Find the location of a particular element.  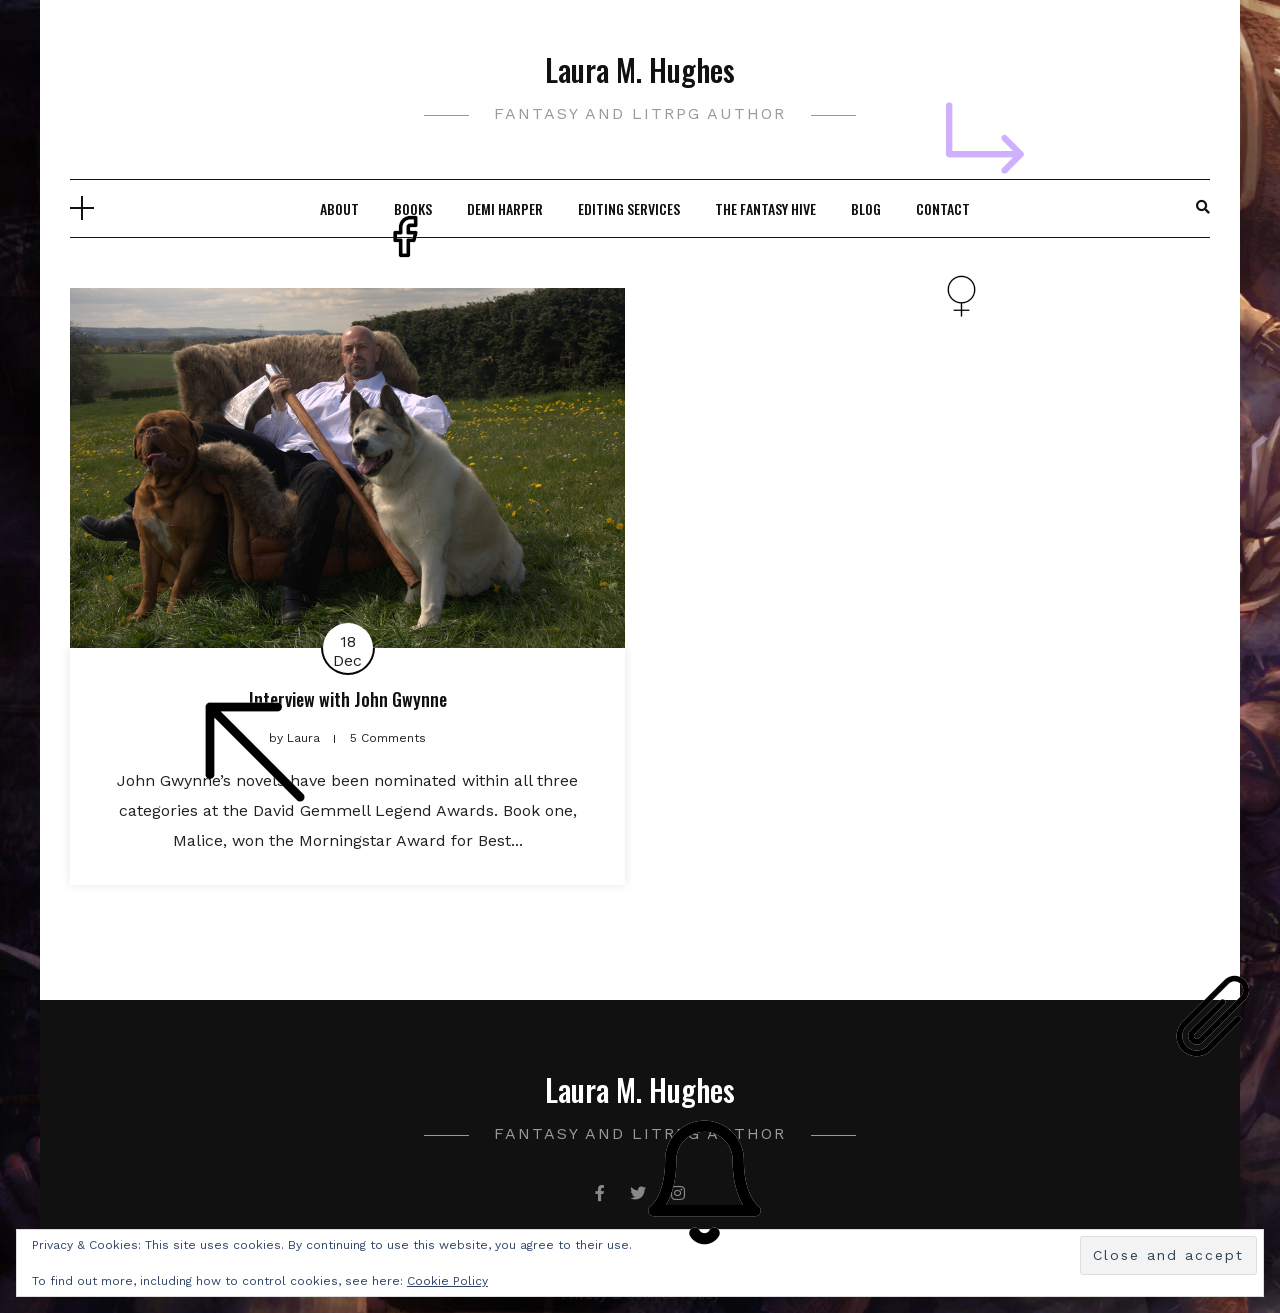

view notifications is located at coordinates (704, 1182).